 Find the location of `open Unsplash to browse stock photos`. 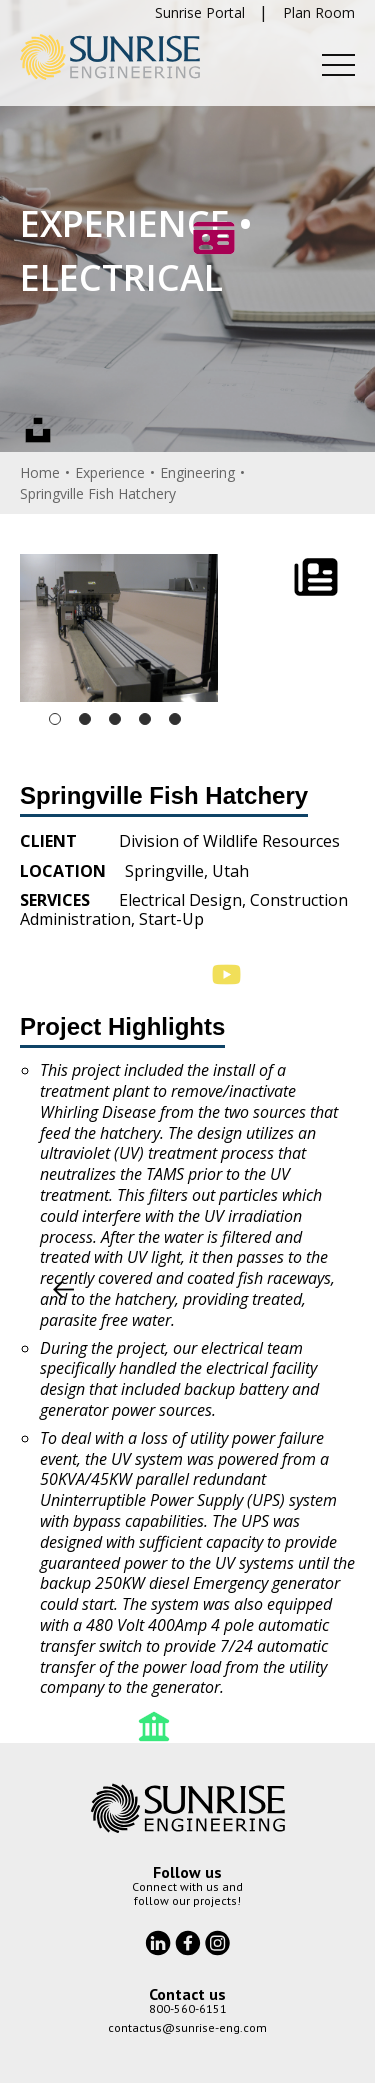

open Unsplash to browse stock photos is located at coordinates (38, 430).